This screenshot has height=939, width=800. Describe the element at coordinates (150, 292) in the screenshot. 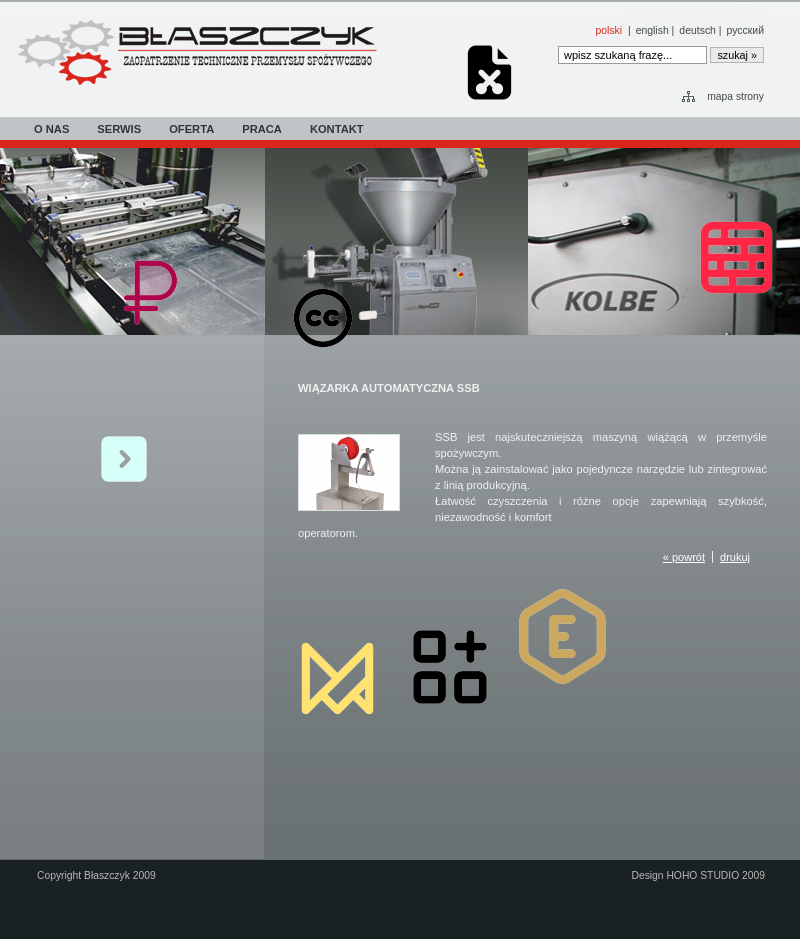

I see `view price in russian rubles` at that location.